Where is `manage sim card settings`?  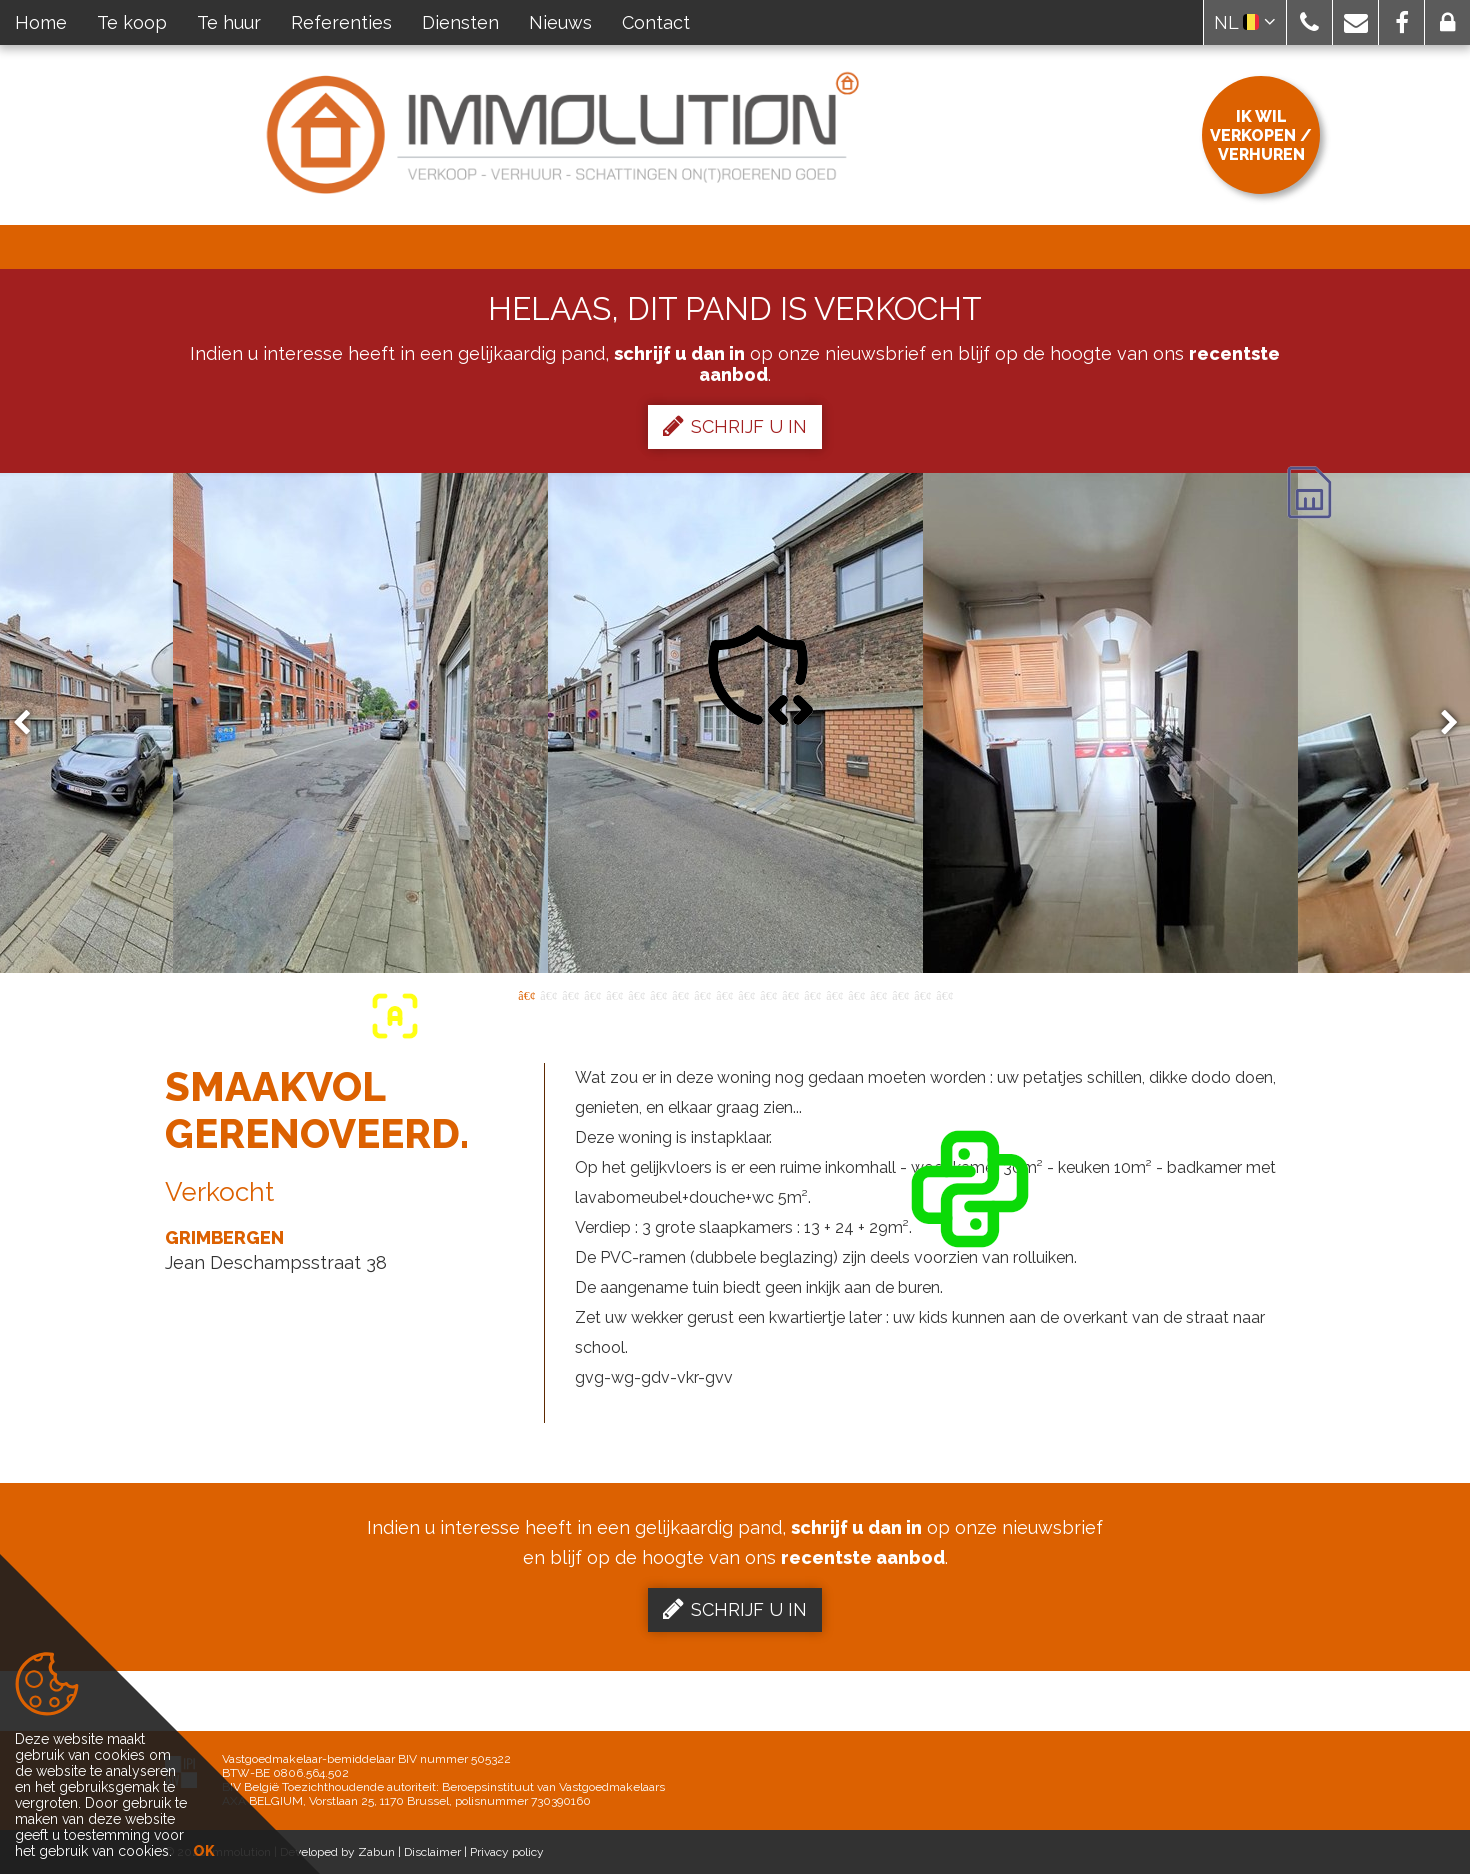
manage sim card settings is located at coordinates (1309, 492).